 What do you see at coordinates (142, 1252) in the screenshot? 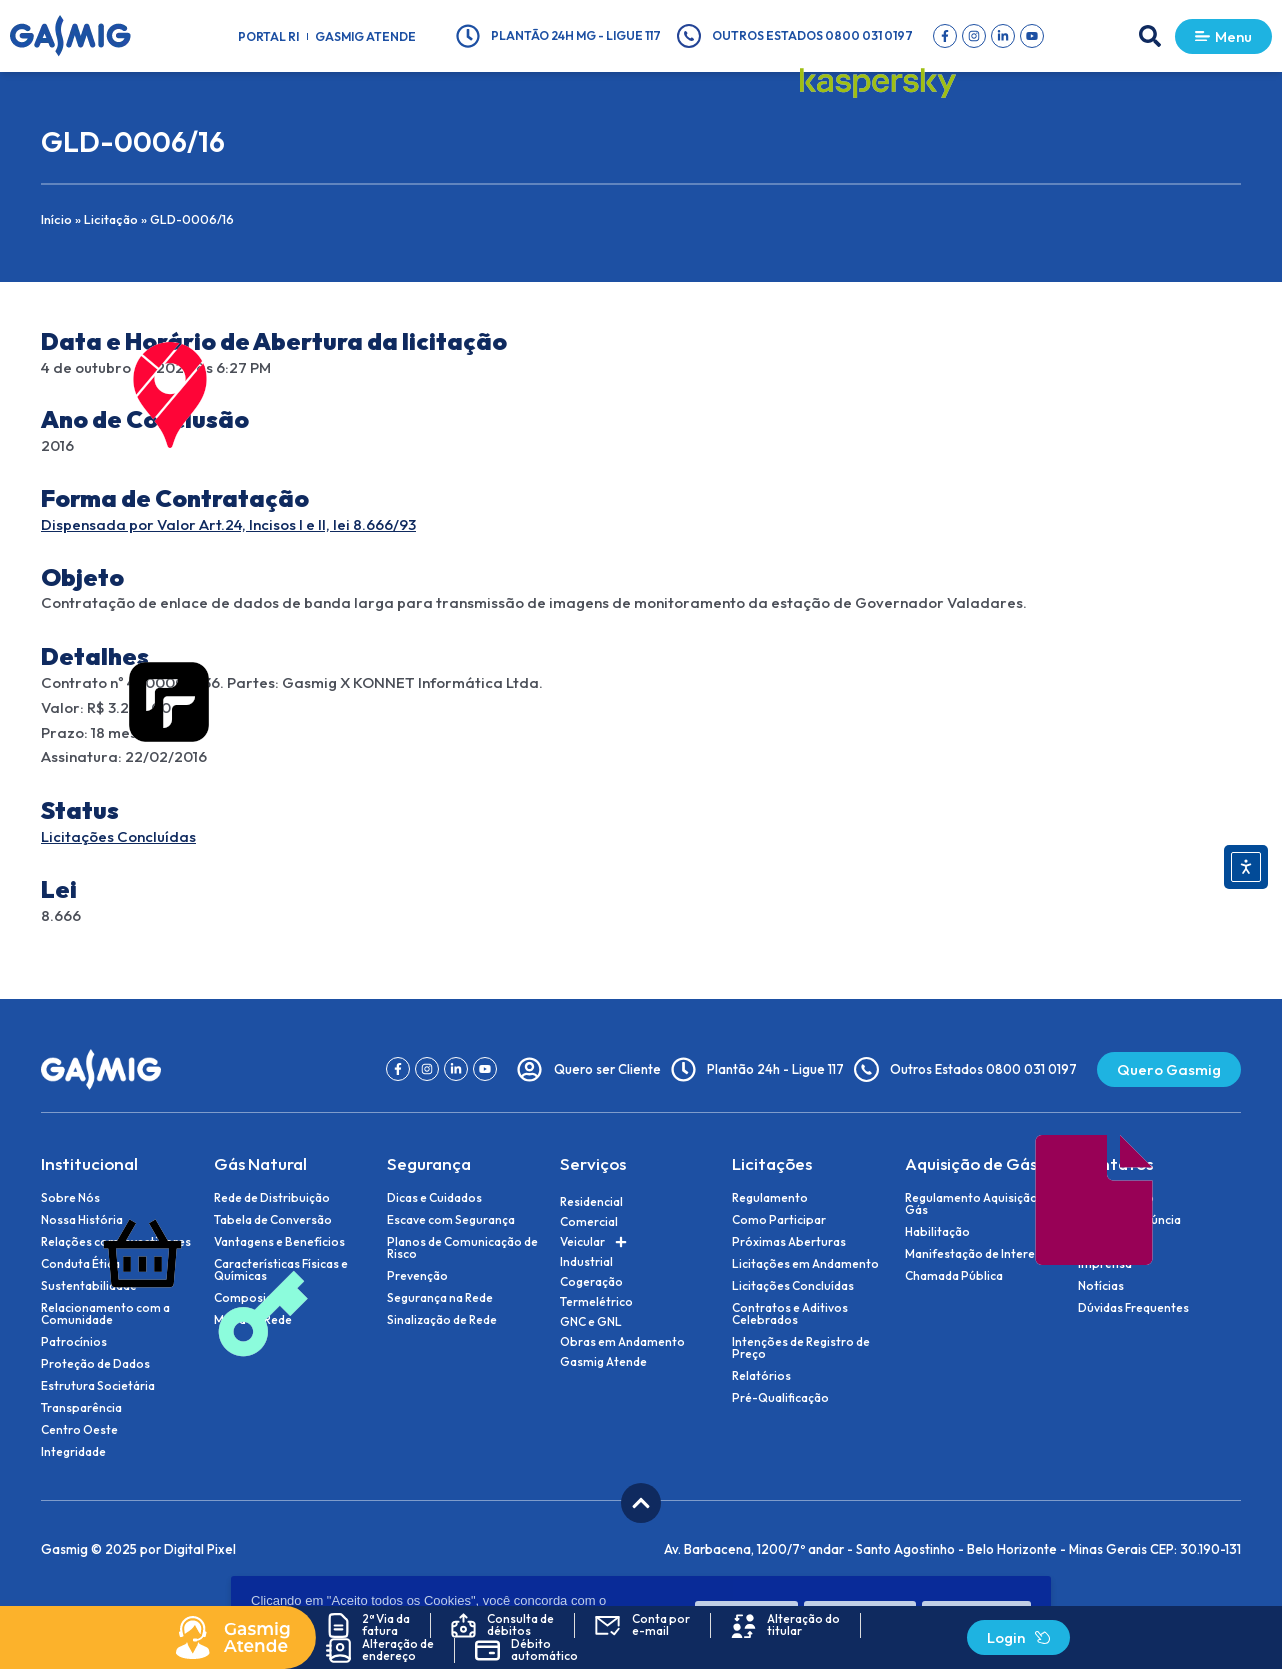
I see `view your shopping basket` at bounding box center [142, 1252].